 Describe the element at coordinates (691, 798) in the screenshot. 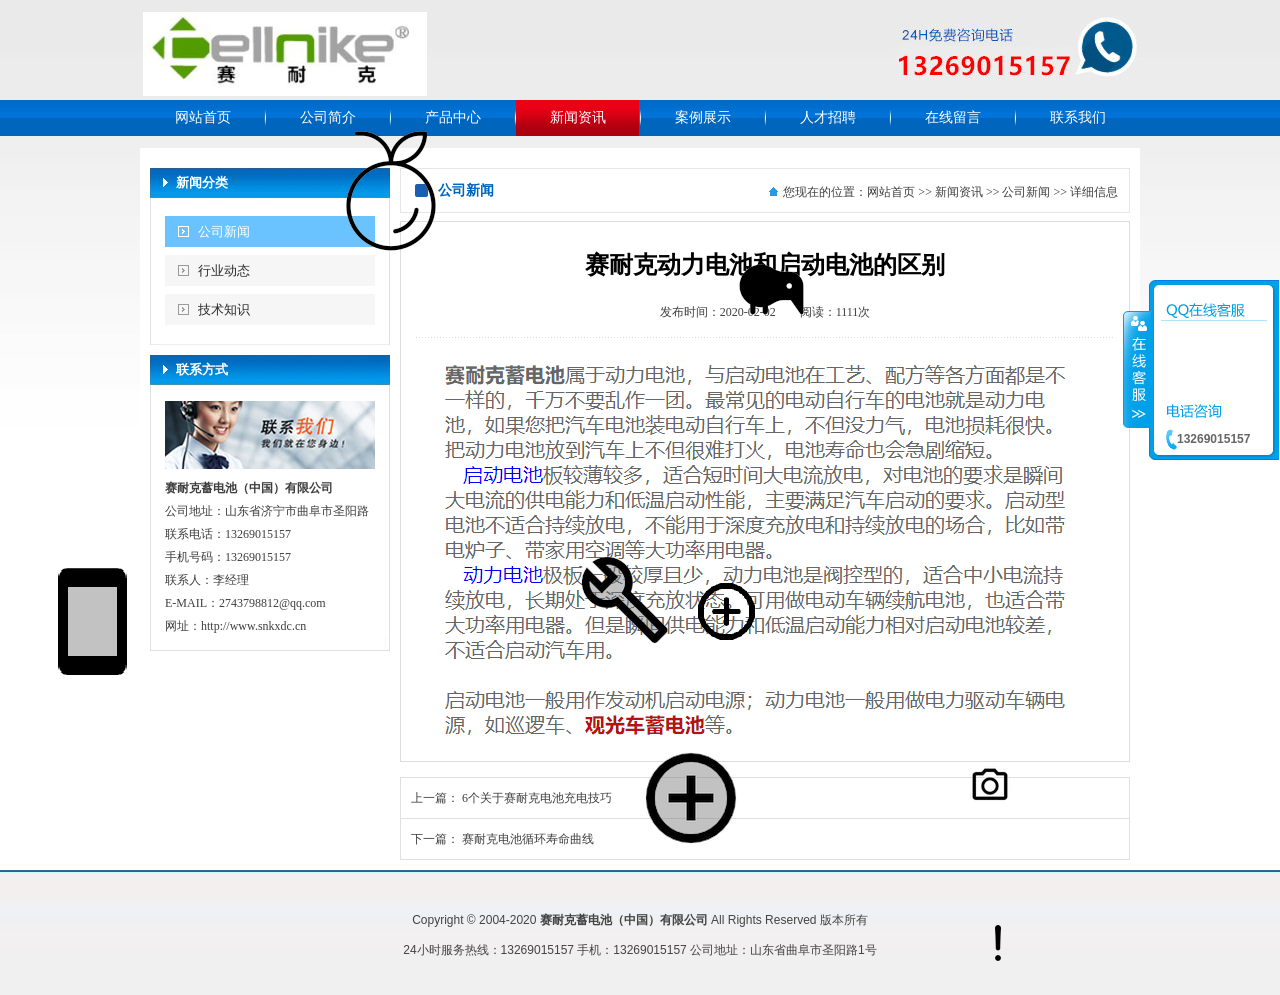

I see `add a new item` at that location.